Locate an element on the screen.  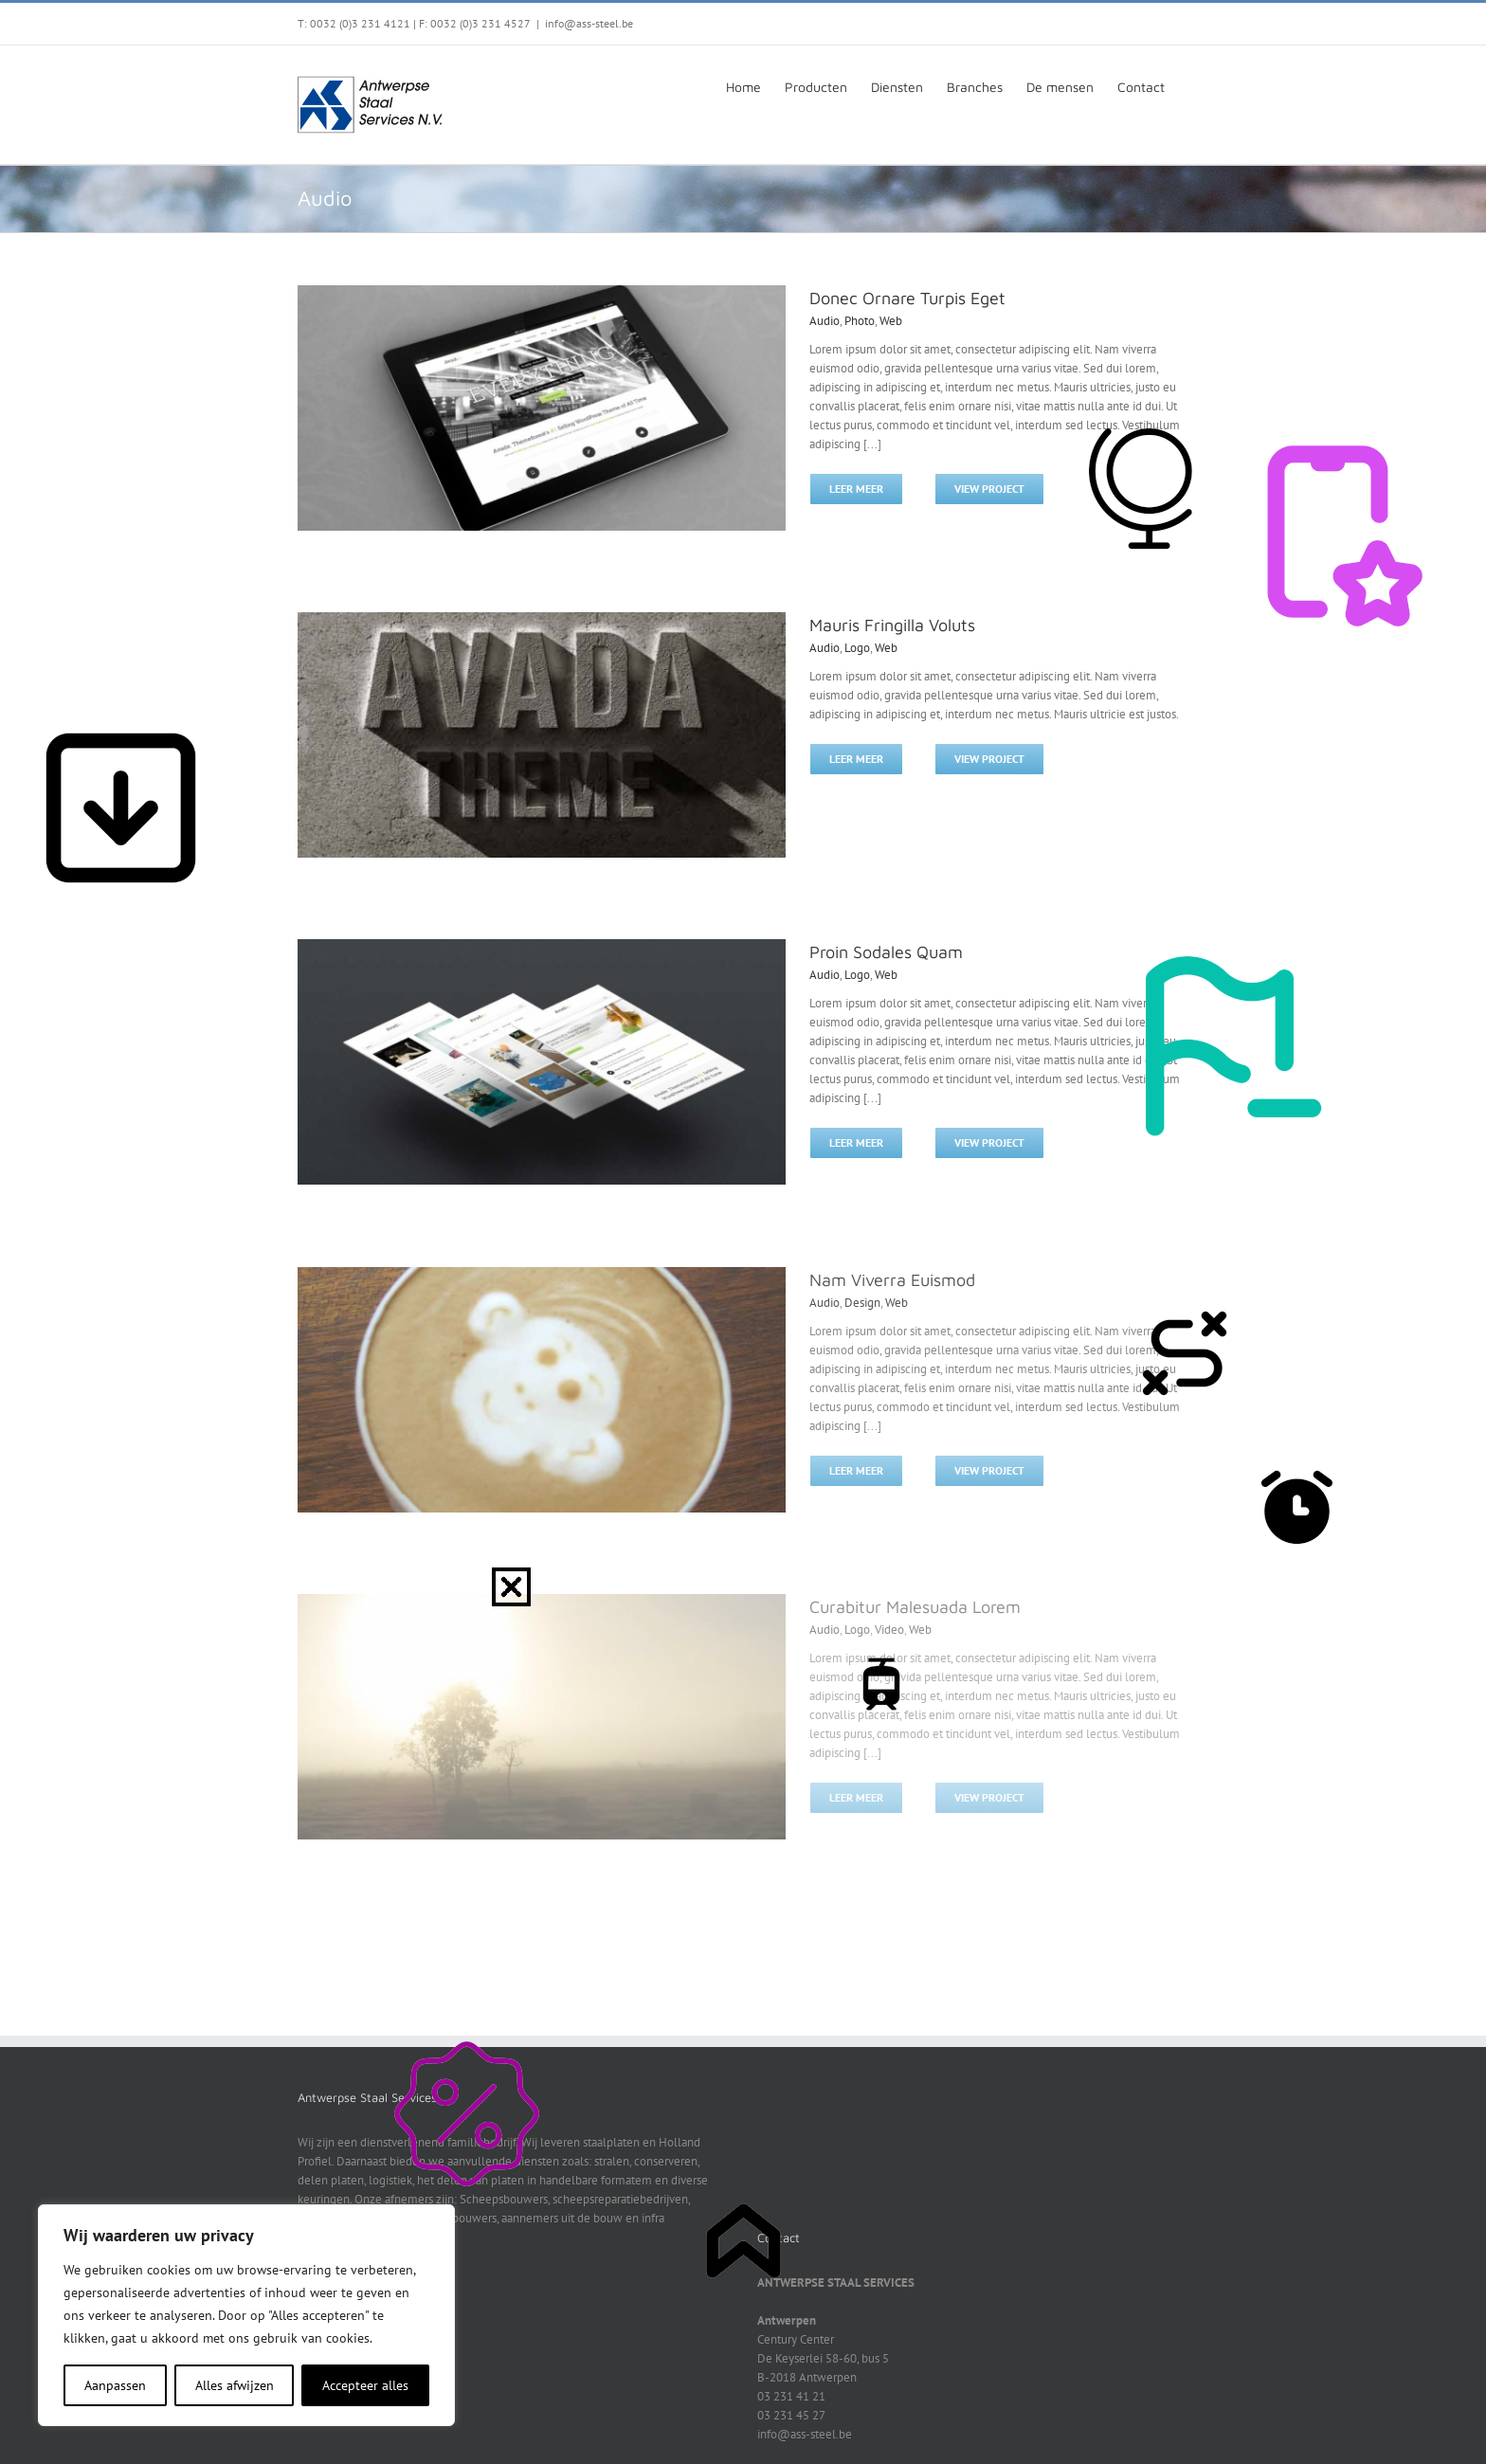
mark device as favorite is located at coordinates (1328, 532).